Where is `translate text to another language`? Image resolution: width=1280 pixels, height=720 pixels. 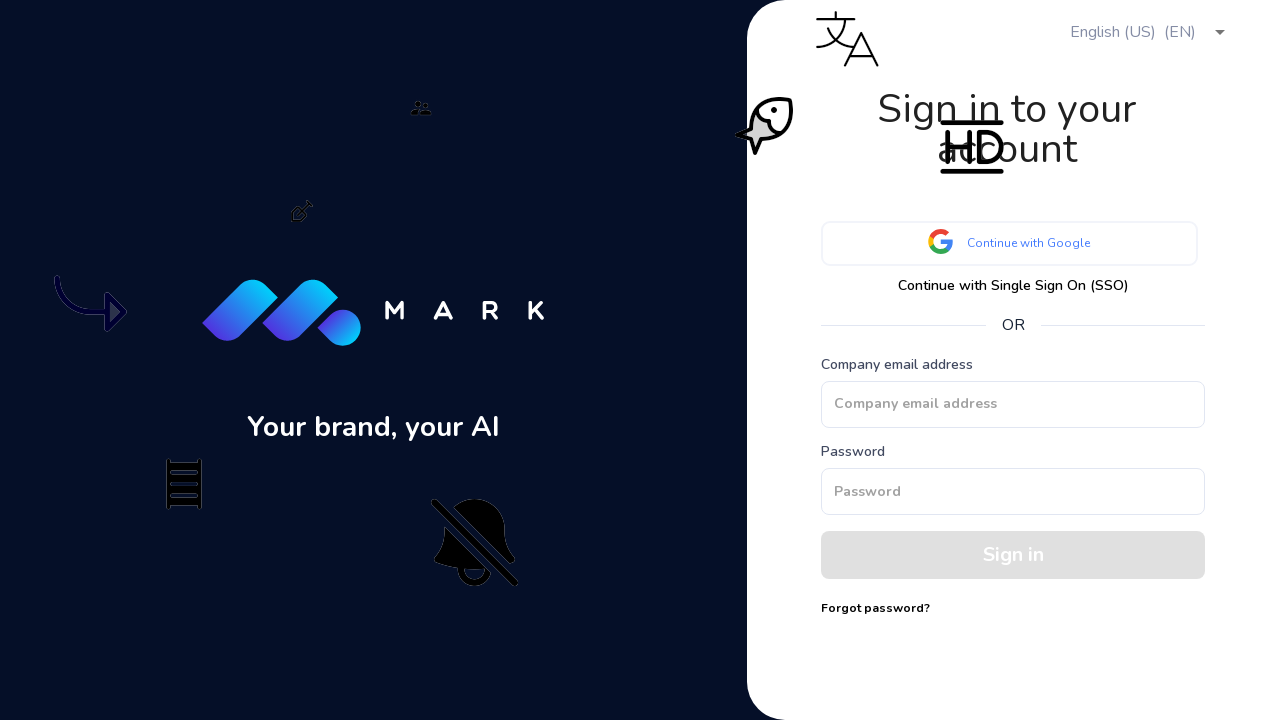
translate text to another language is located at coordinates (845, 40).